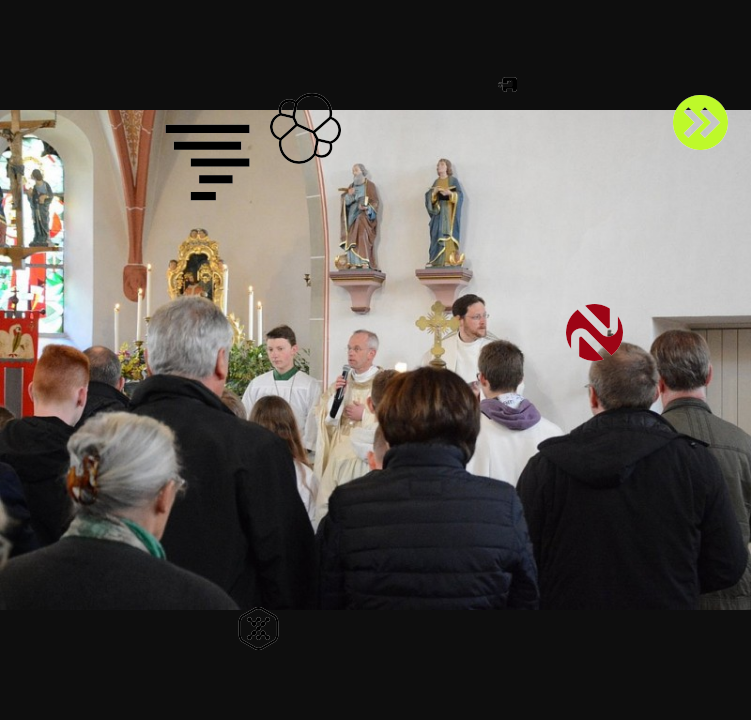  Describe the element at coordinates (258, 628) in the screenshot. I see `open localxpose tunnel service` at that location.